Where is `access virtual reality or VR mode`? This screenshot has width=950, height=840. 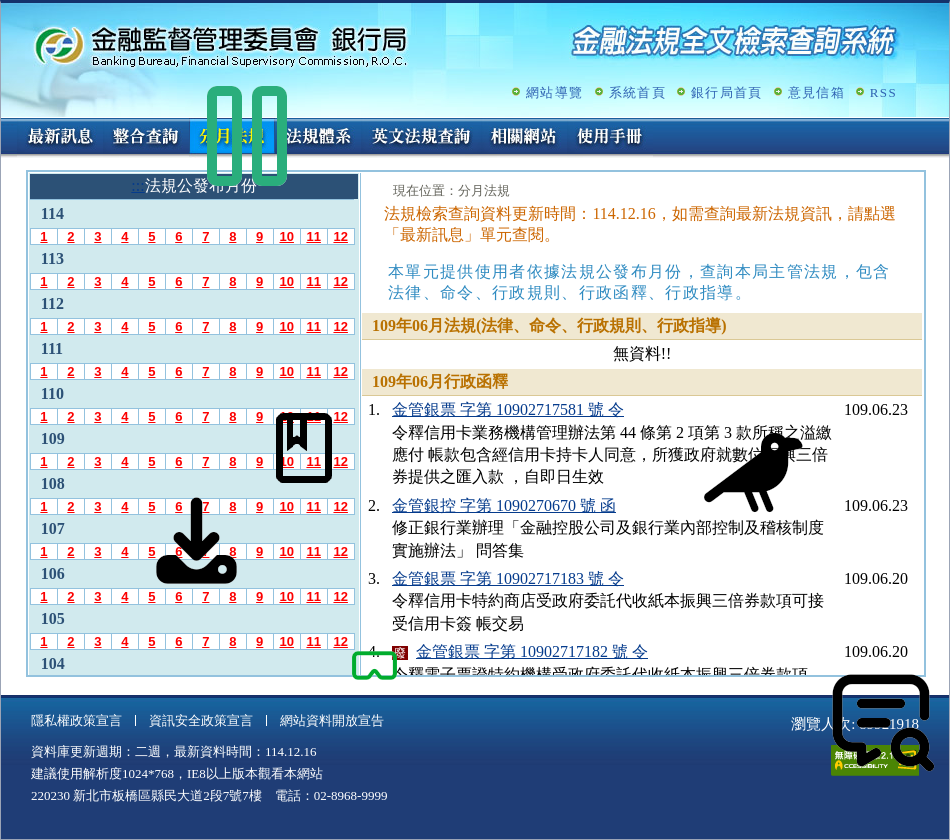
access virtual reality or VR mode is located at coordinates (374, 665).